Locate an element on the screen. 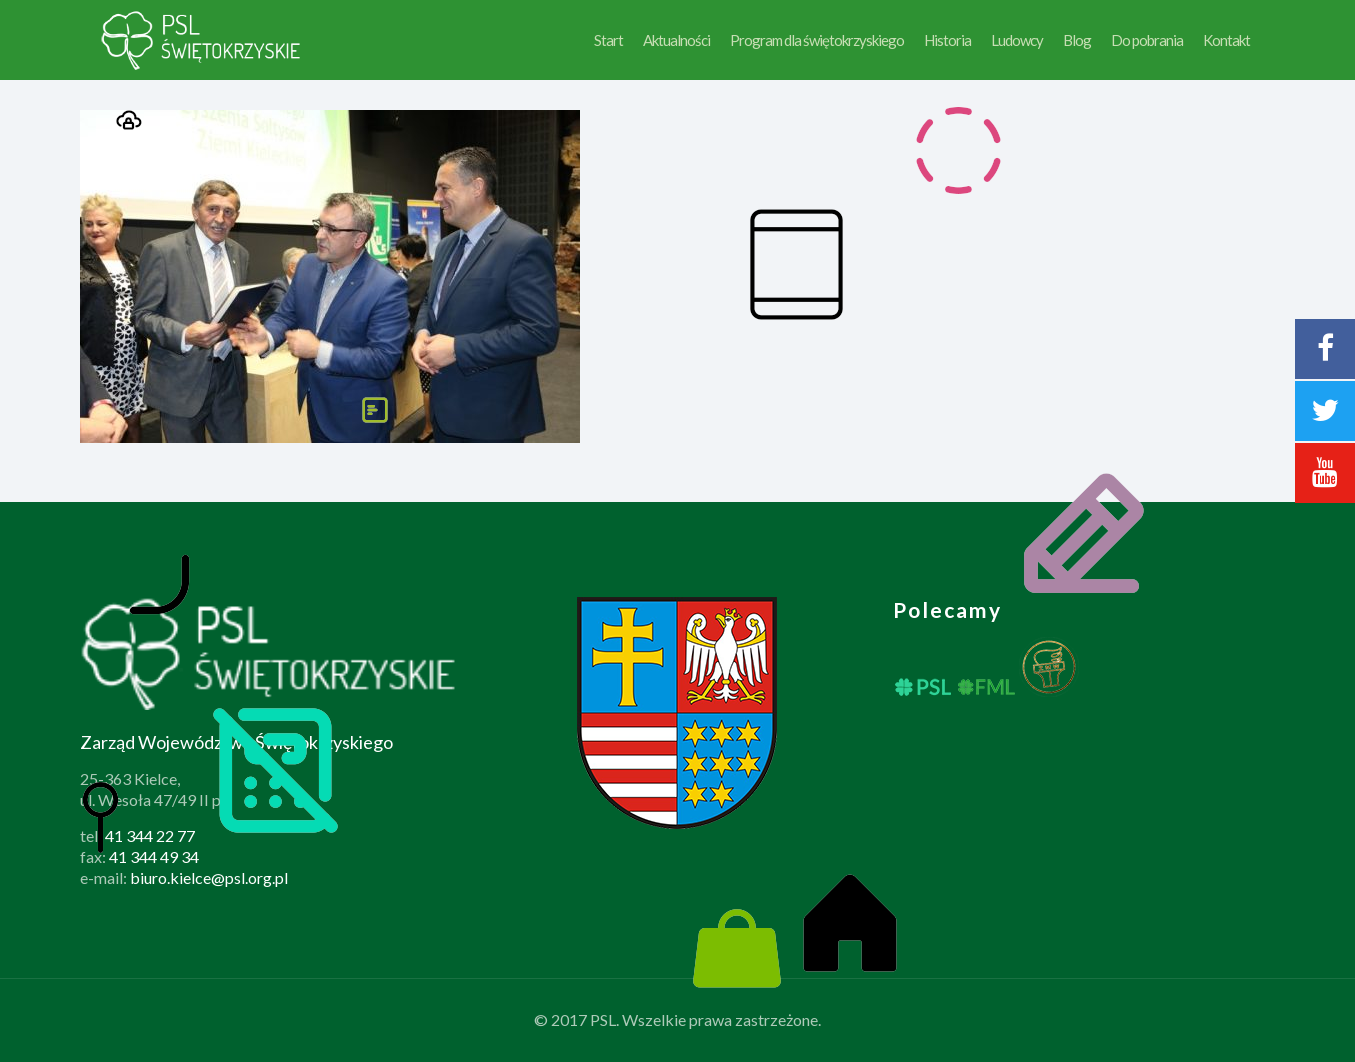 This screenshot has height=1062, width=1355. edit or modify content is located at coordinates (1081, 535).